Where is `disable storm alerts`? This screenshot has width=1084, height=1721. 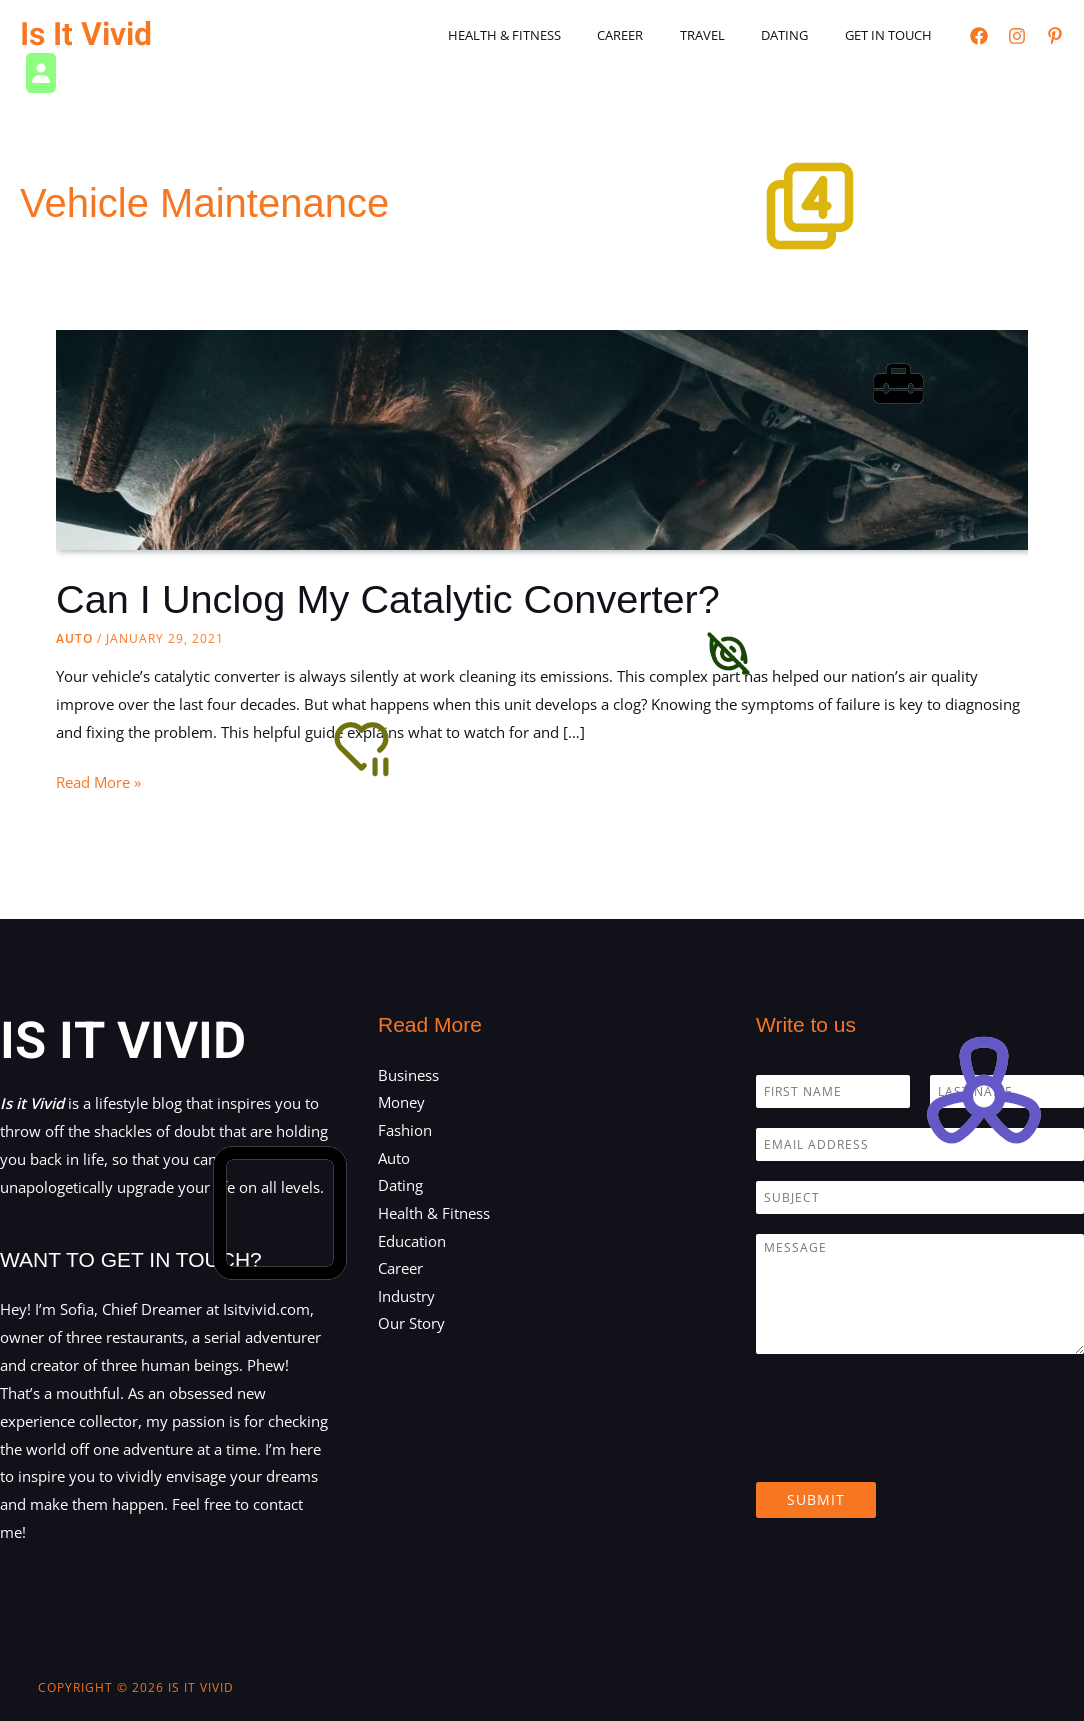
disable storm alerts is located at coordinates (728, 653).